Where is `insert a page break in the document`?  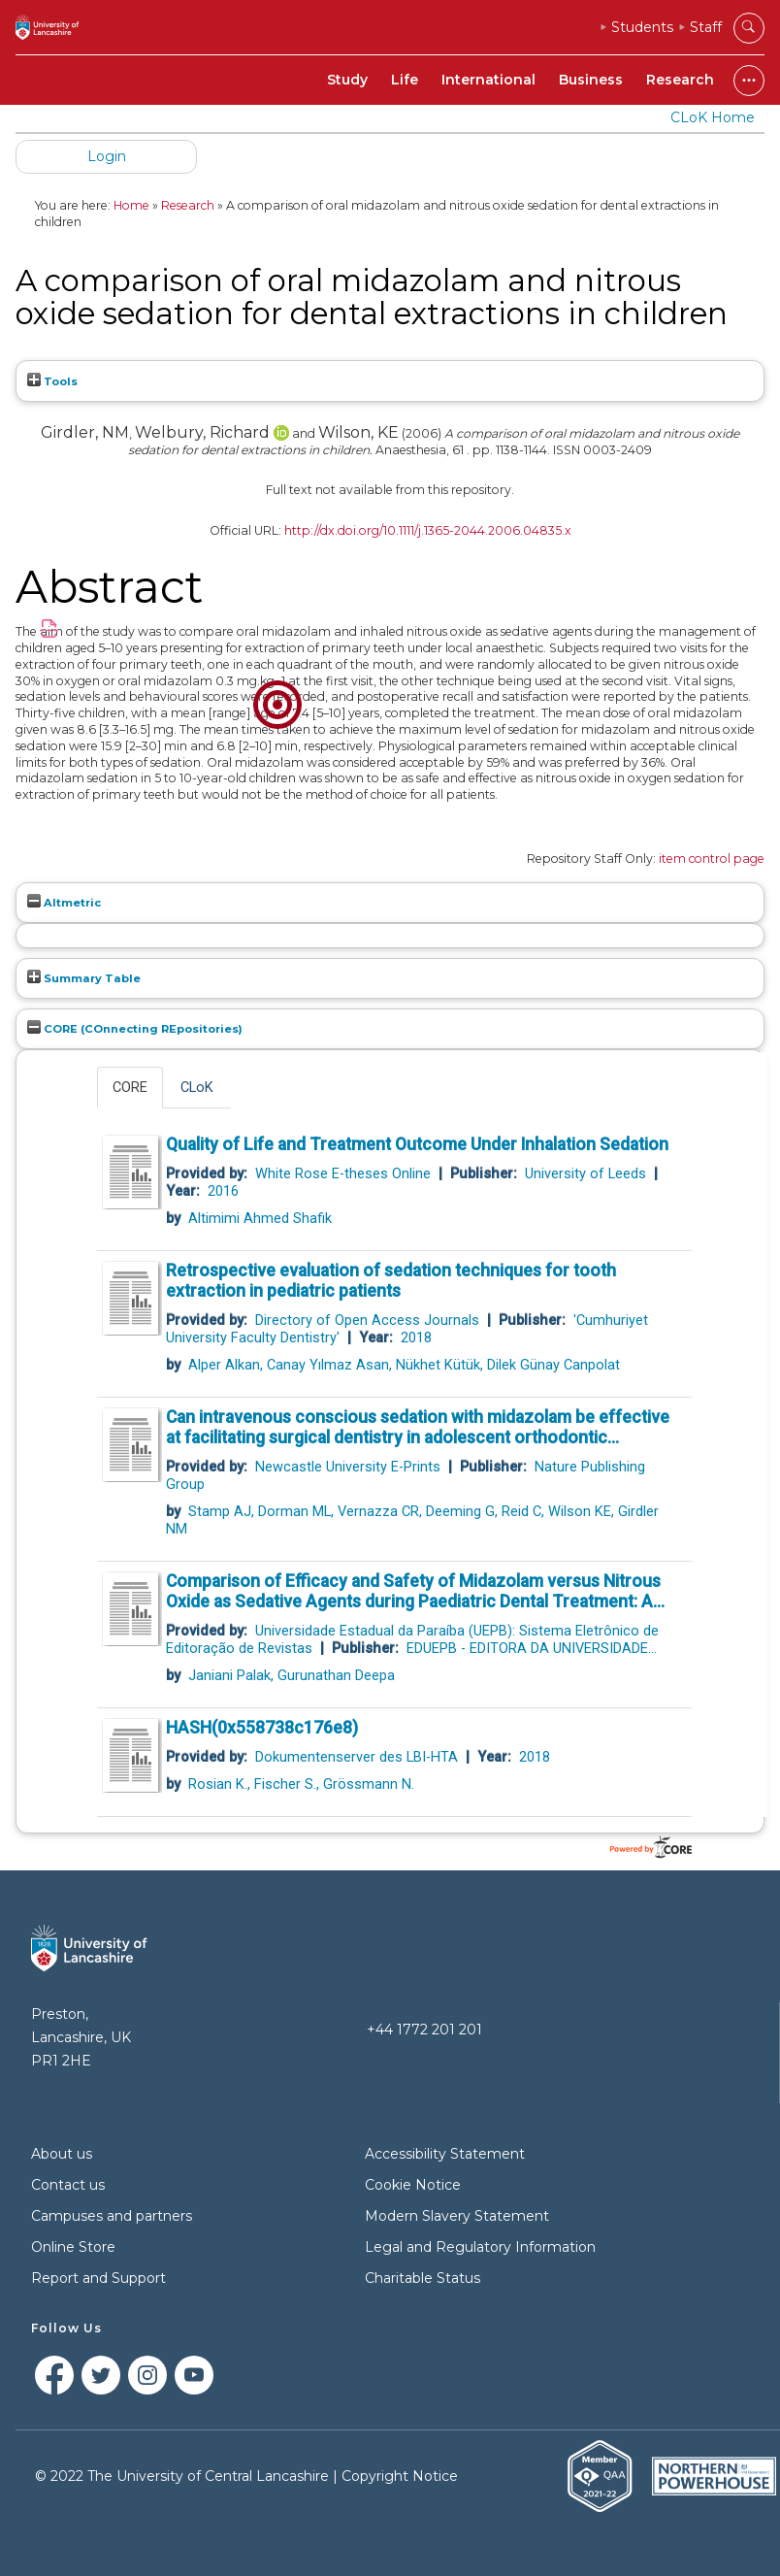
insert a page break in the document is located at coordinates (49, 628).